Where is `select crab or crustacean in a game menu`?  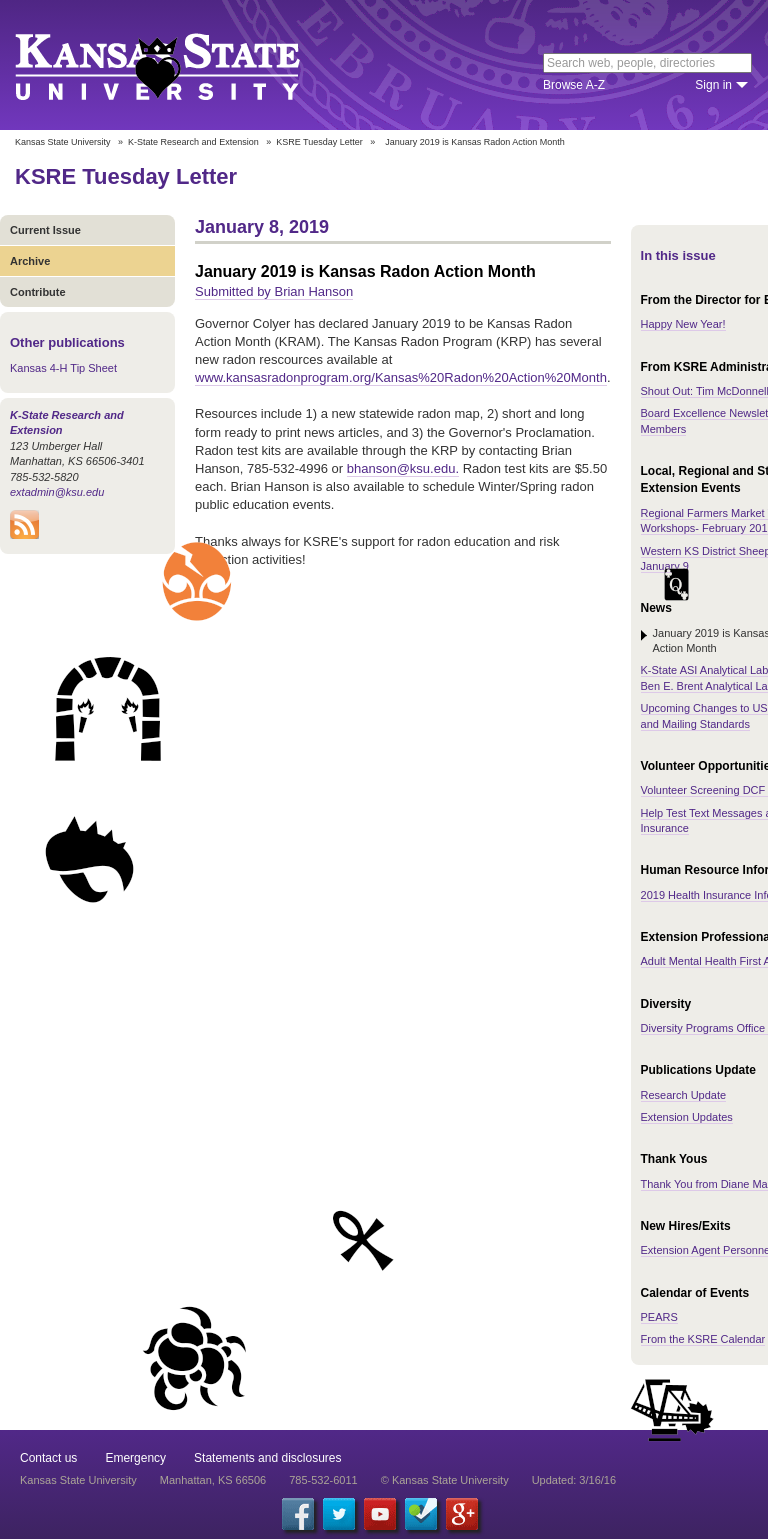
select crab or crustacean in a game menu is located at coordinates (89, 859).